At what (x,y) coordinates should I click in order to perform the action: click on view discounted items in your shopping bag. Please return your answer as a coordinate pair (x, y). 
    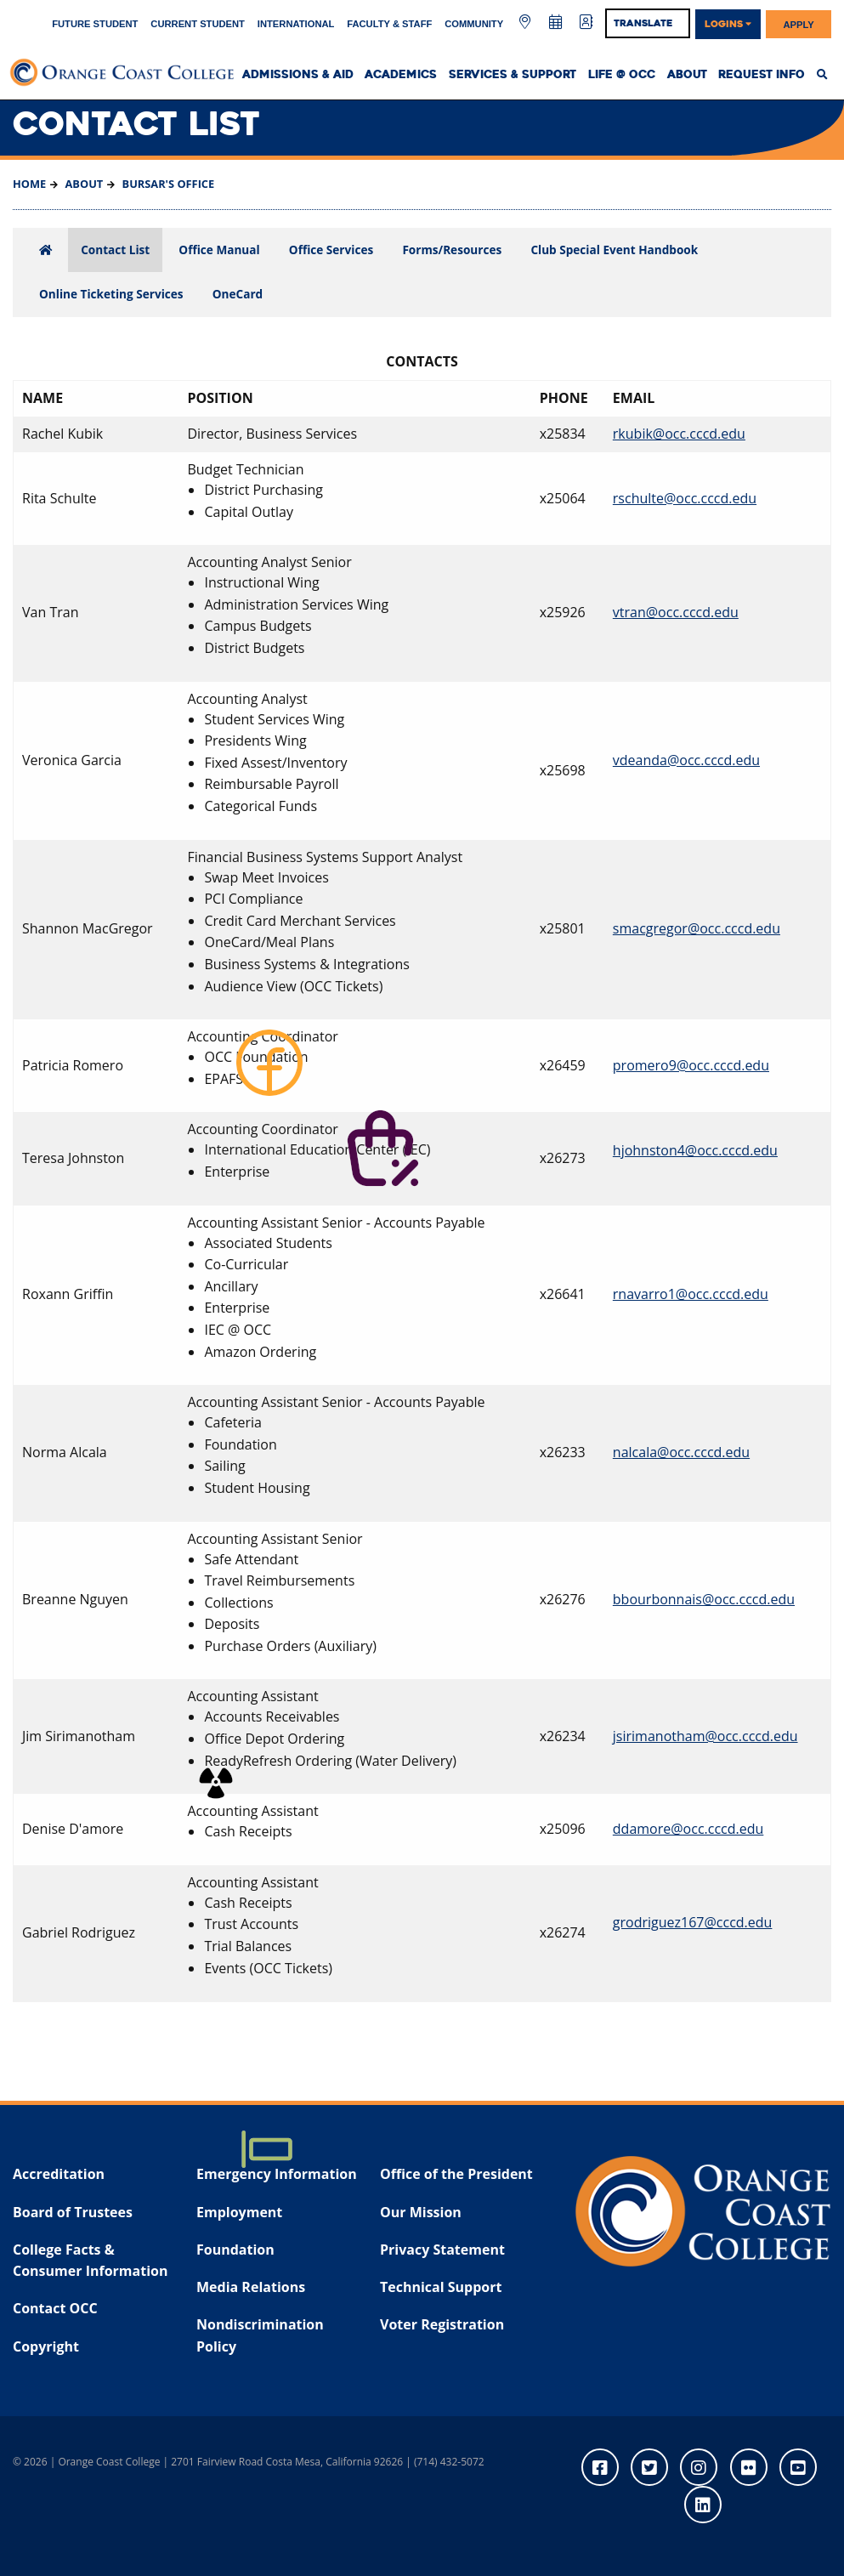
    Looking at the image, I should click on (380, 1148).